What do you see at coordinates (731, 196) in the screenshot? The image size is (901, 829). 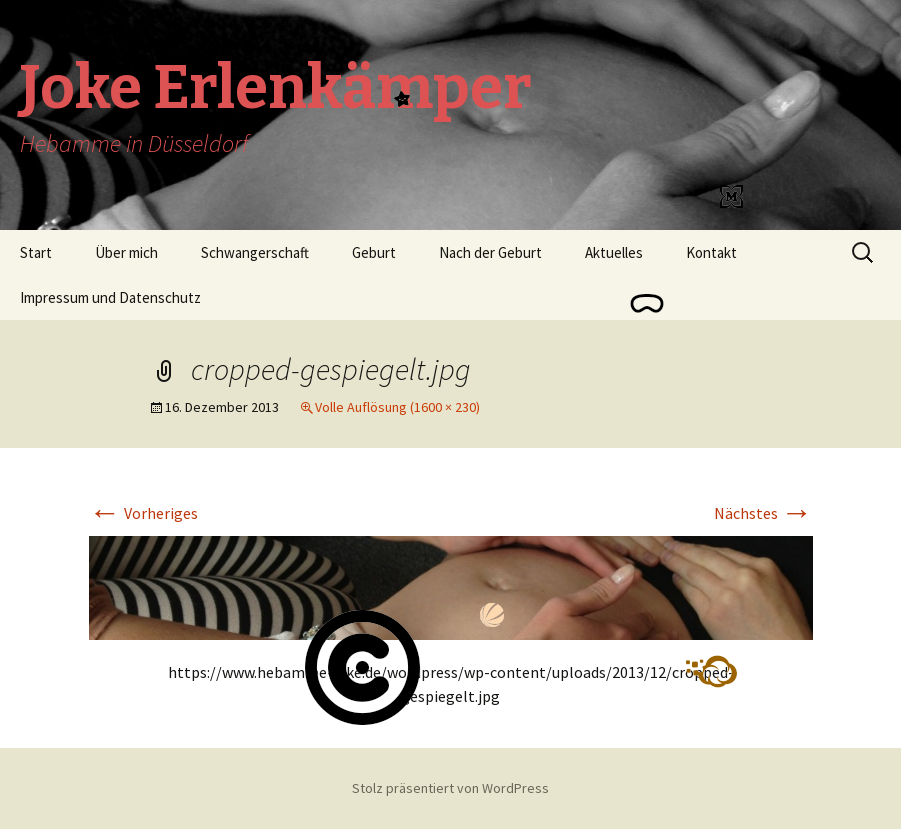 I see `müller brand logo` at bounding box center [731, 196].